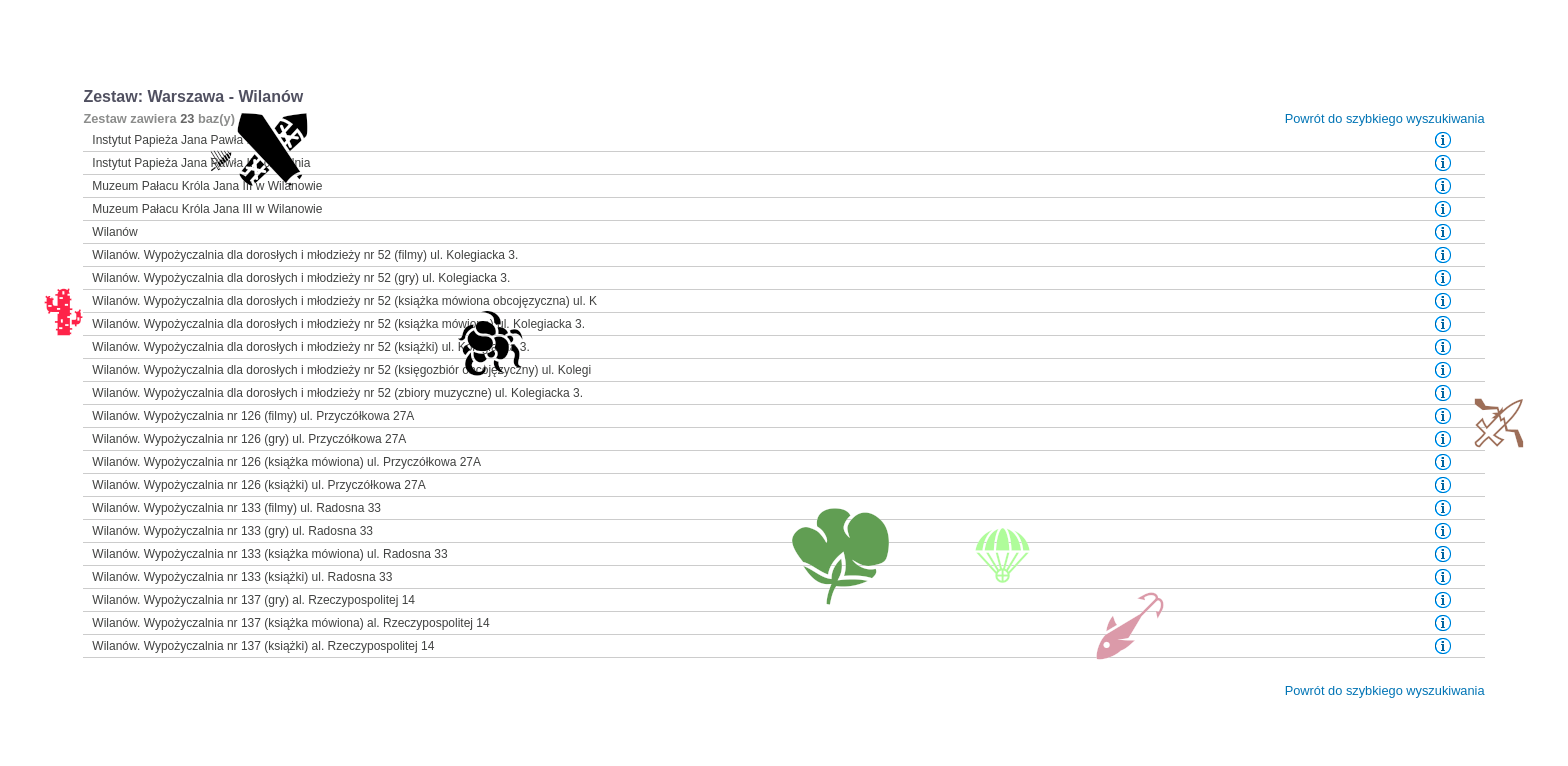 The image size is (1568, 766). What do you see at coordinates (1002, 555) in the screenshot?
I see `airdrop or delivery incoming` at bounding box center [1002, 555].